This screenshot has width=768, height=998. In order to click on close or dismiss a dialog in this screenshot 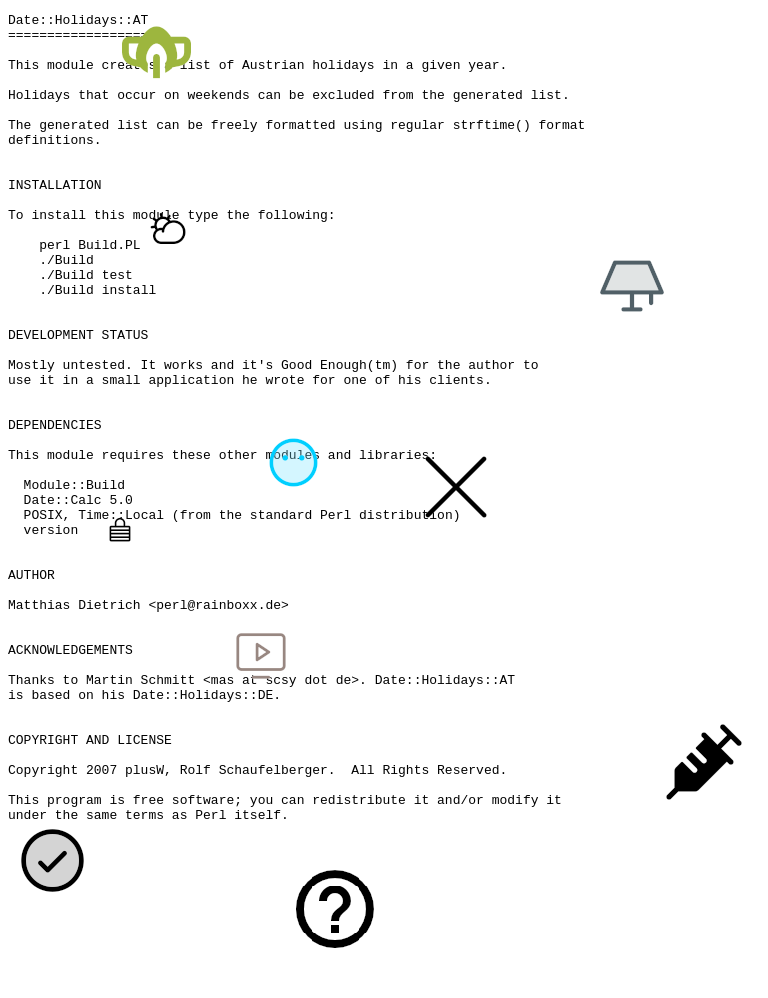, I will do `click(456, 487)`.